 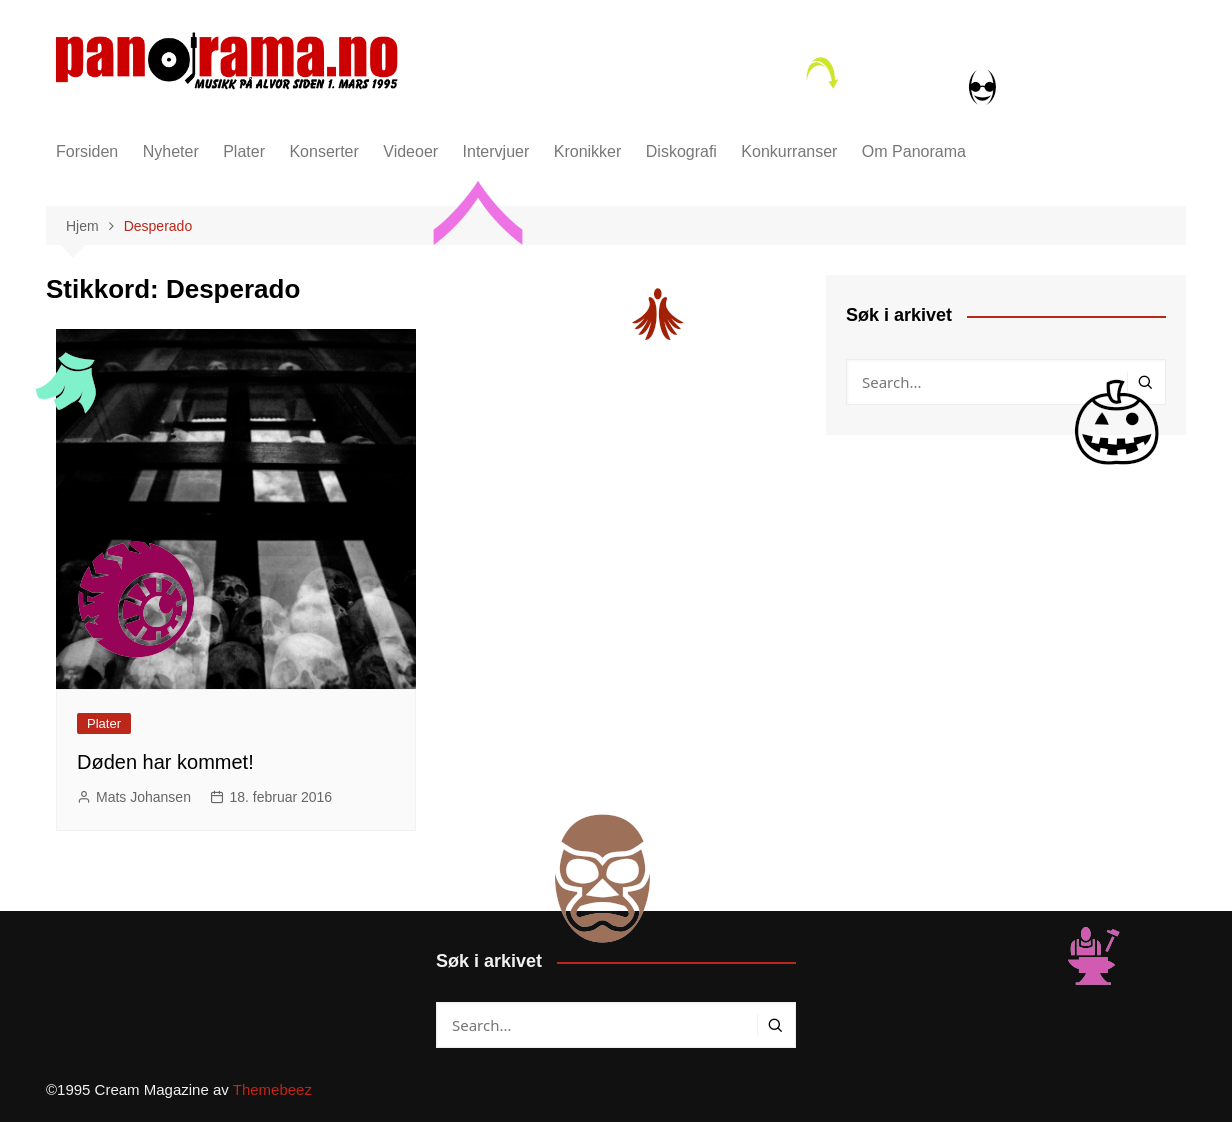 I want to click on perform a dunk or slam action in a game, so click(x=822, y=73).